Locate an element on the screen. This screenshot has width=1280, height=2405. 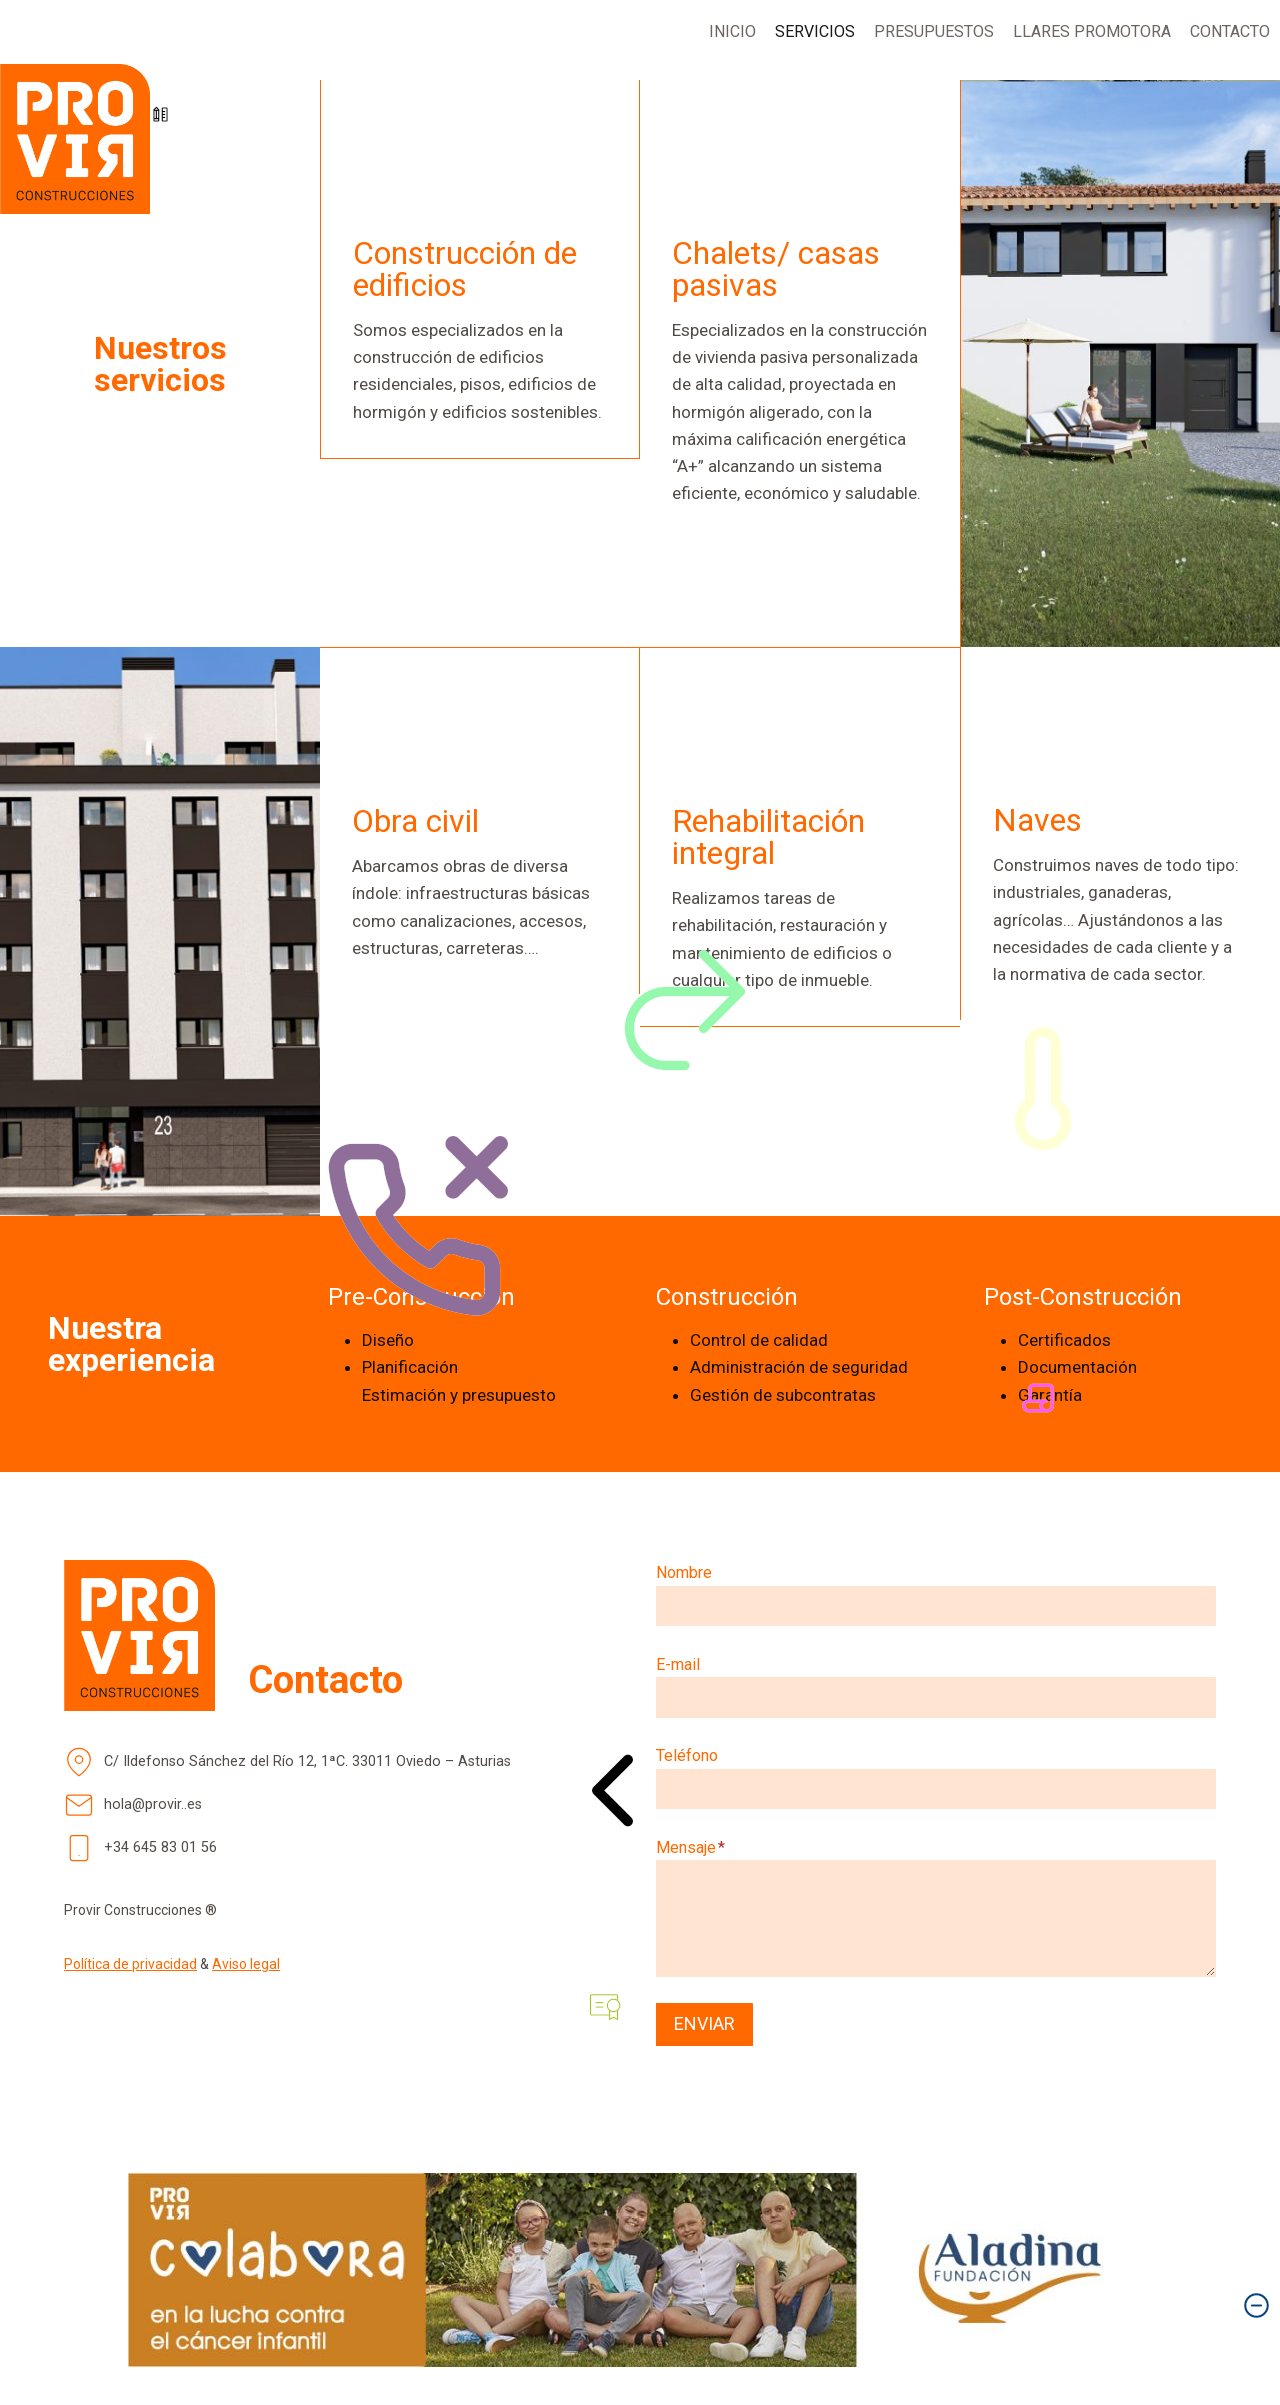
view current temperature is located at coordinates (1045, 1088).